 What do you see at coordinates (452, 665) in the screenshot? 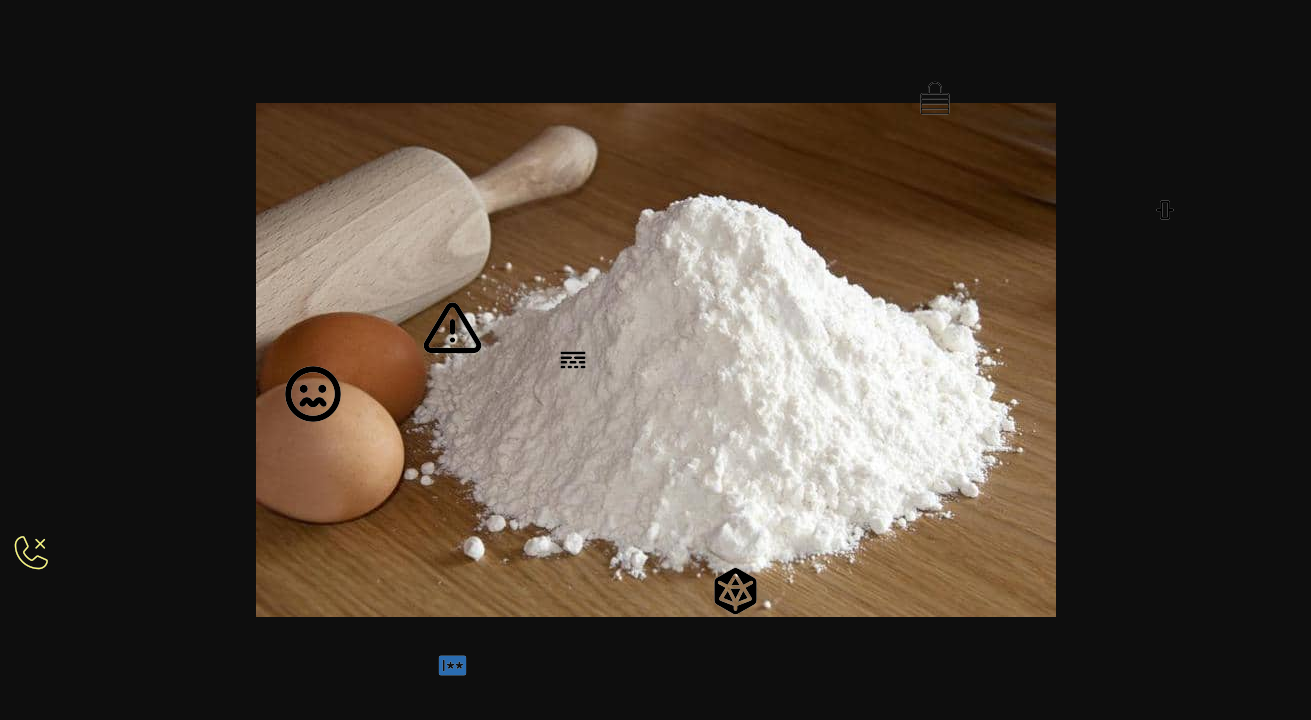
I see `enter or manage your password` at bounding box center [452, 665].